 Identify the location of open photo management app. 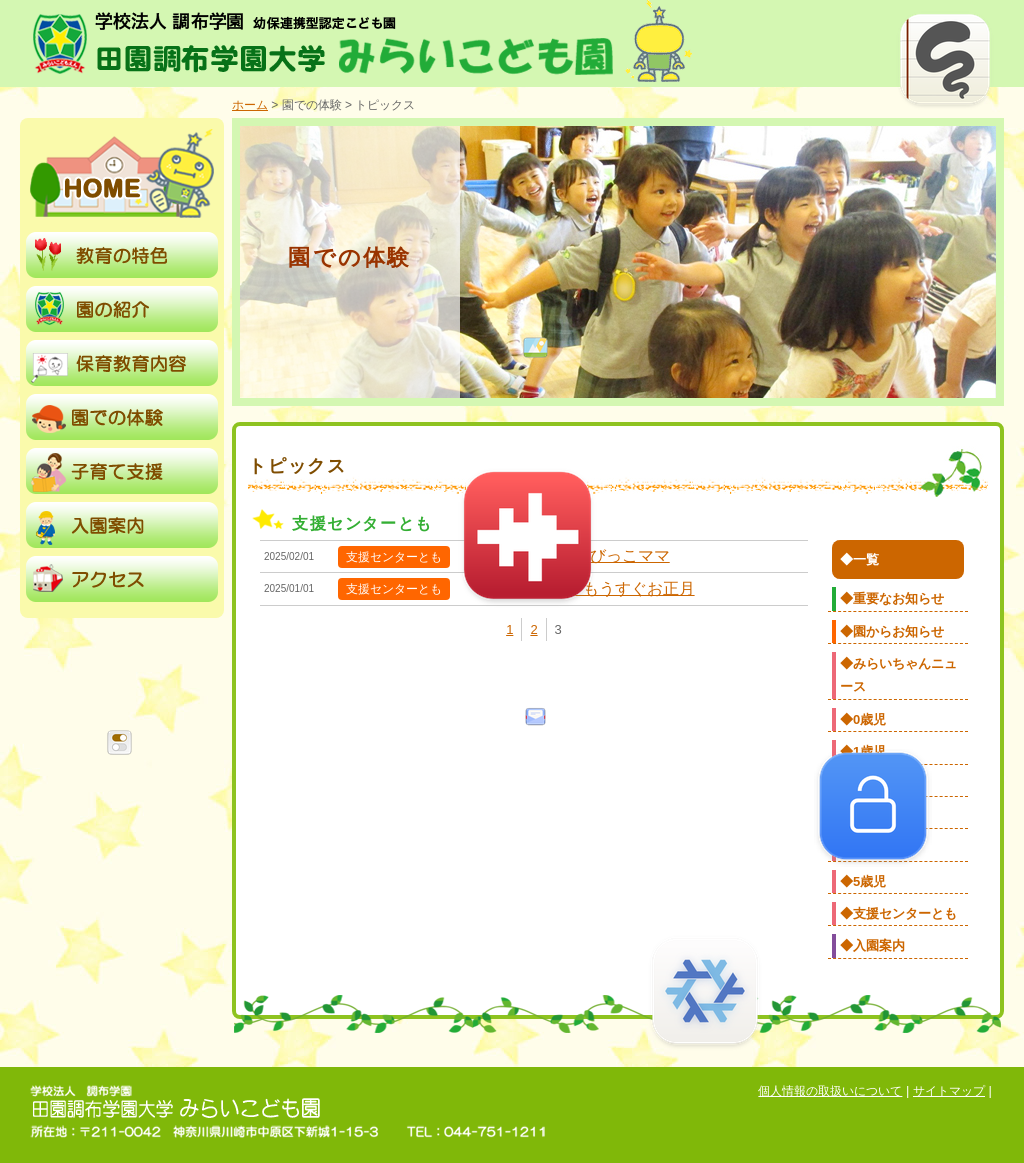
(535, 347).